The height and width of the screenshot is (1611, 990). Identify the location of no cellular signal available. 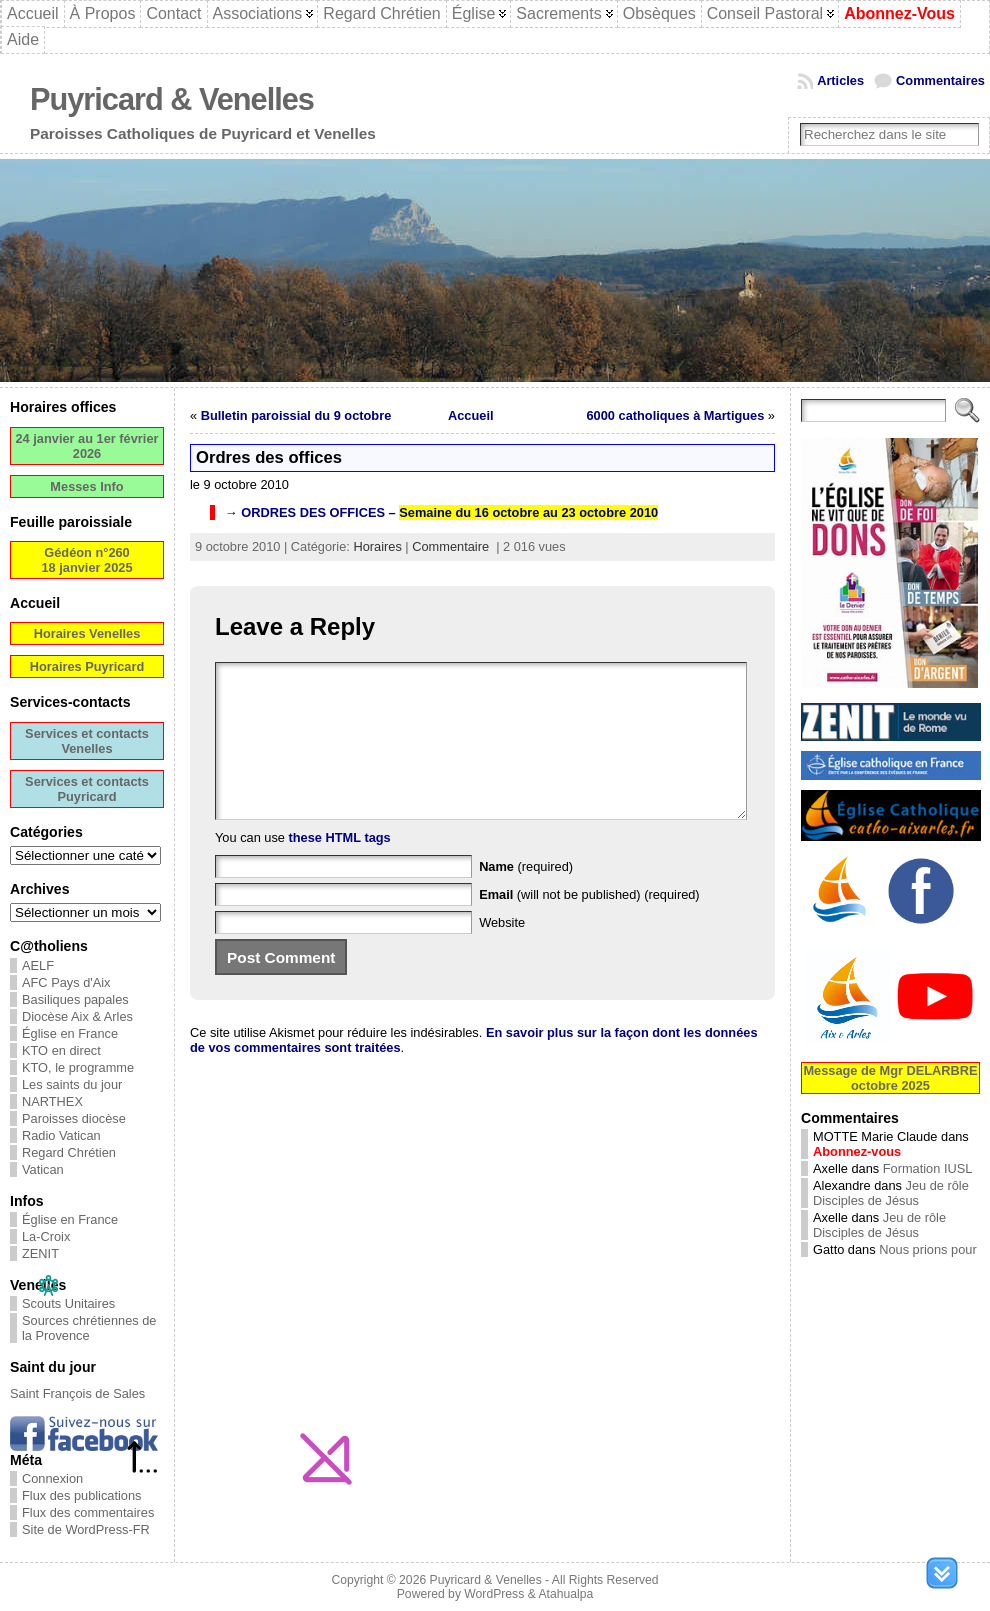
(326, 1459).